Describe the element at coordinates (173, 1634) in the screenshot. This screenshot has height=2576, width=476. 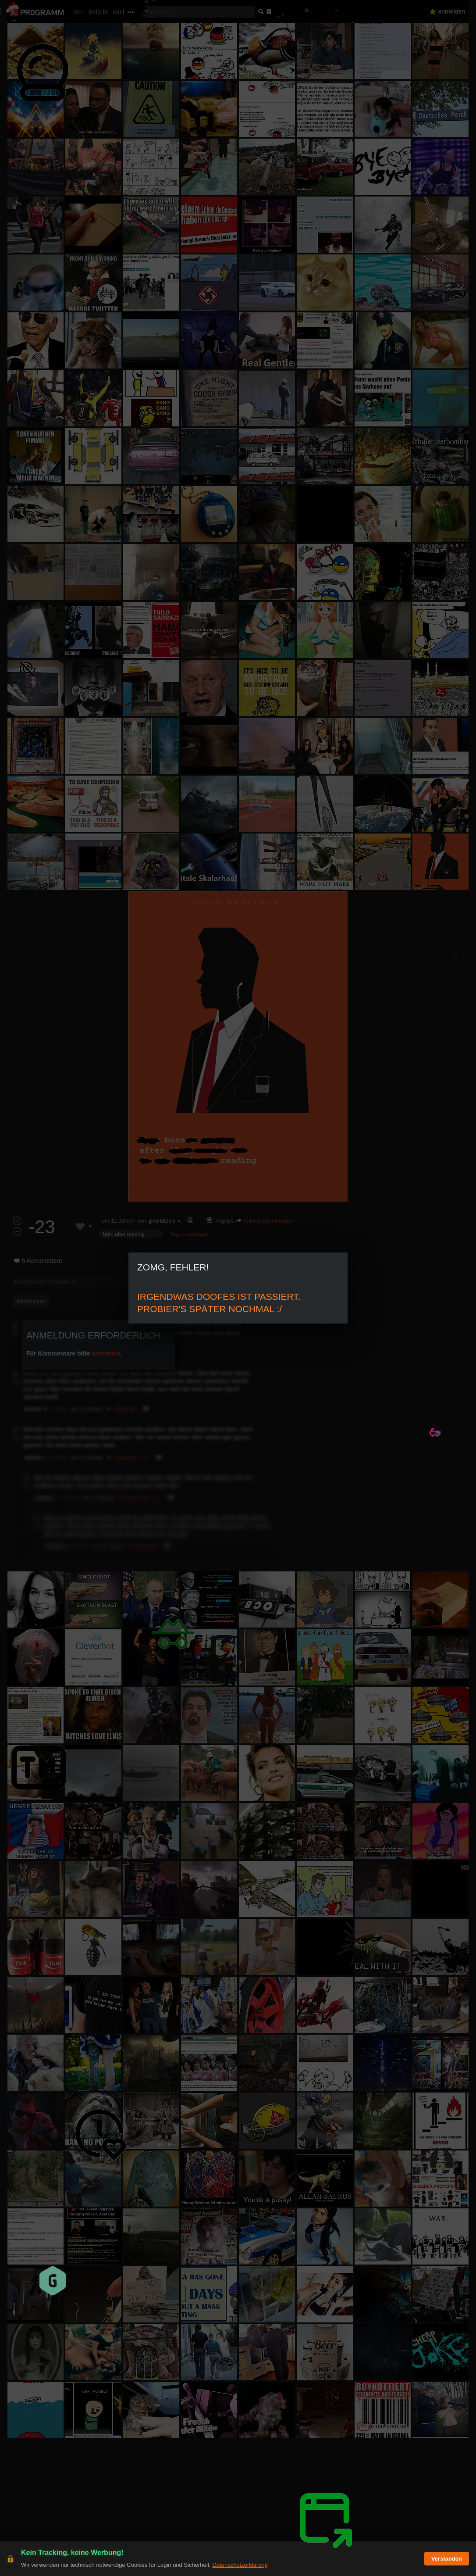
I see `enable incognito or private browsing mode` at that location.